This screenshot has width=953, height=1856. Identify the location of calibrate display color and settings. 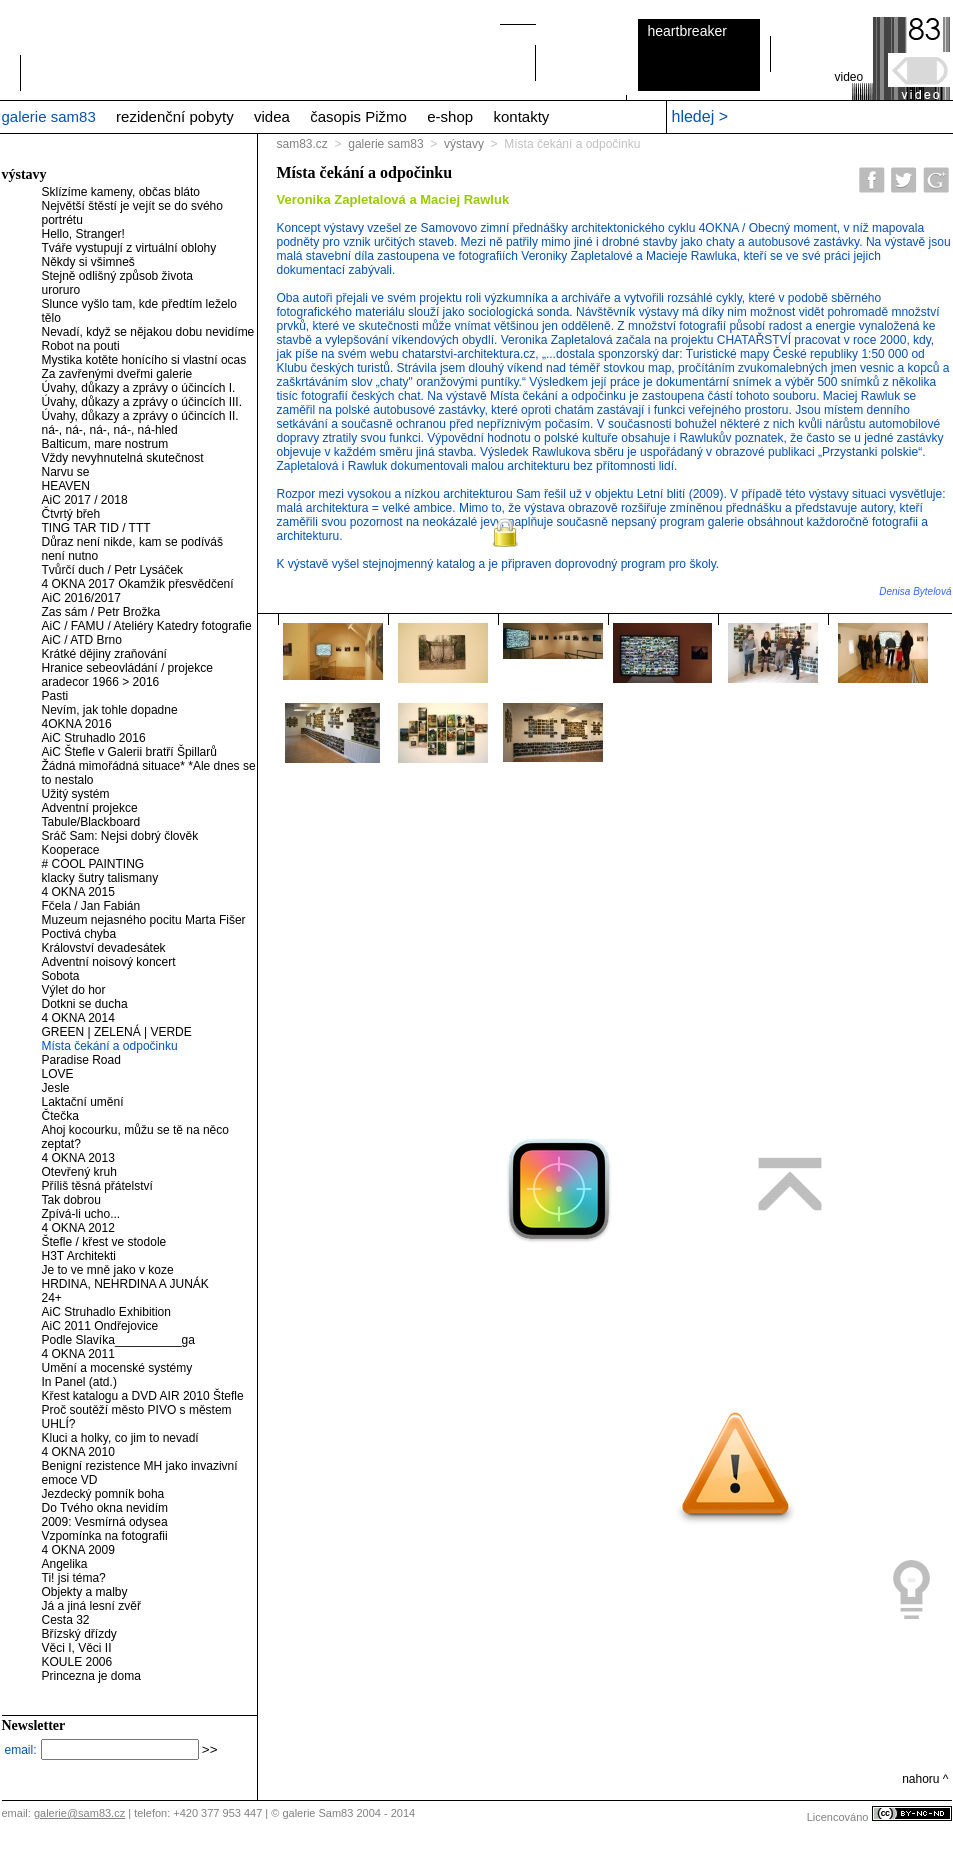
(559, 1189).